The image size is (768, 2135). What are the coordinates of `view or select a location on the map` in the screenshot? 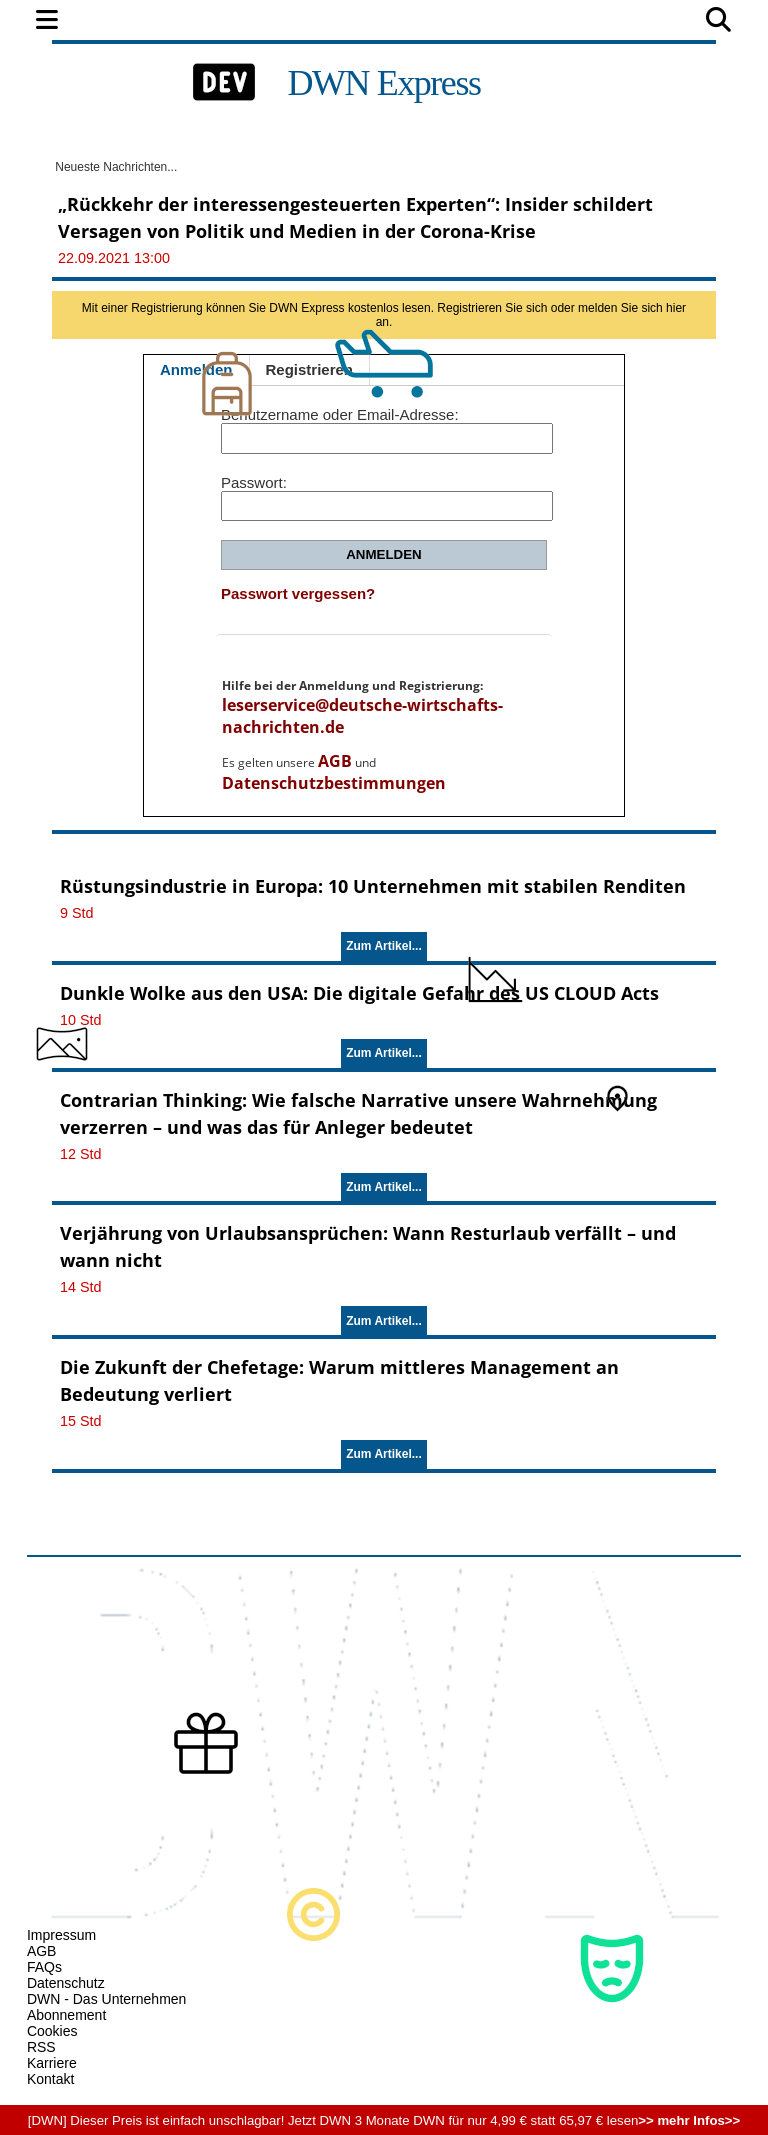 It's located at (617, 1098).